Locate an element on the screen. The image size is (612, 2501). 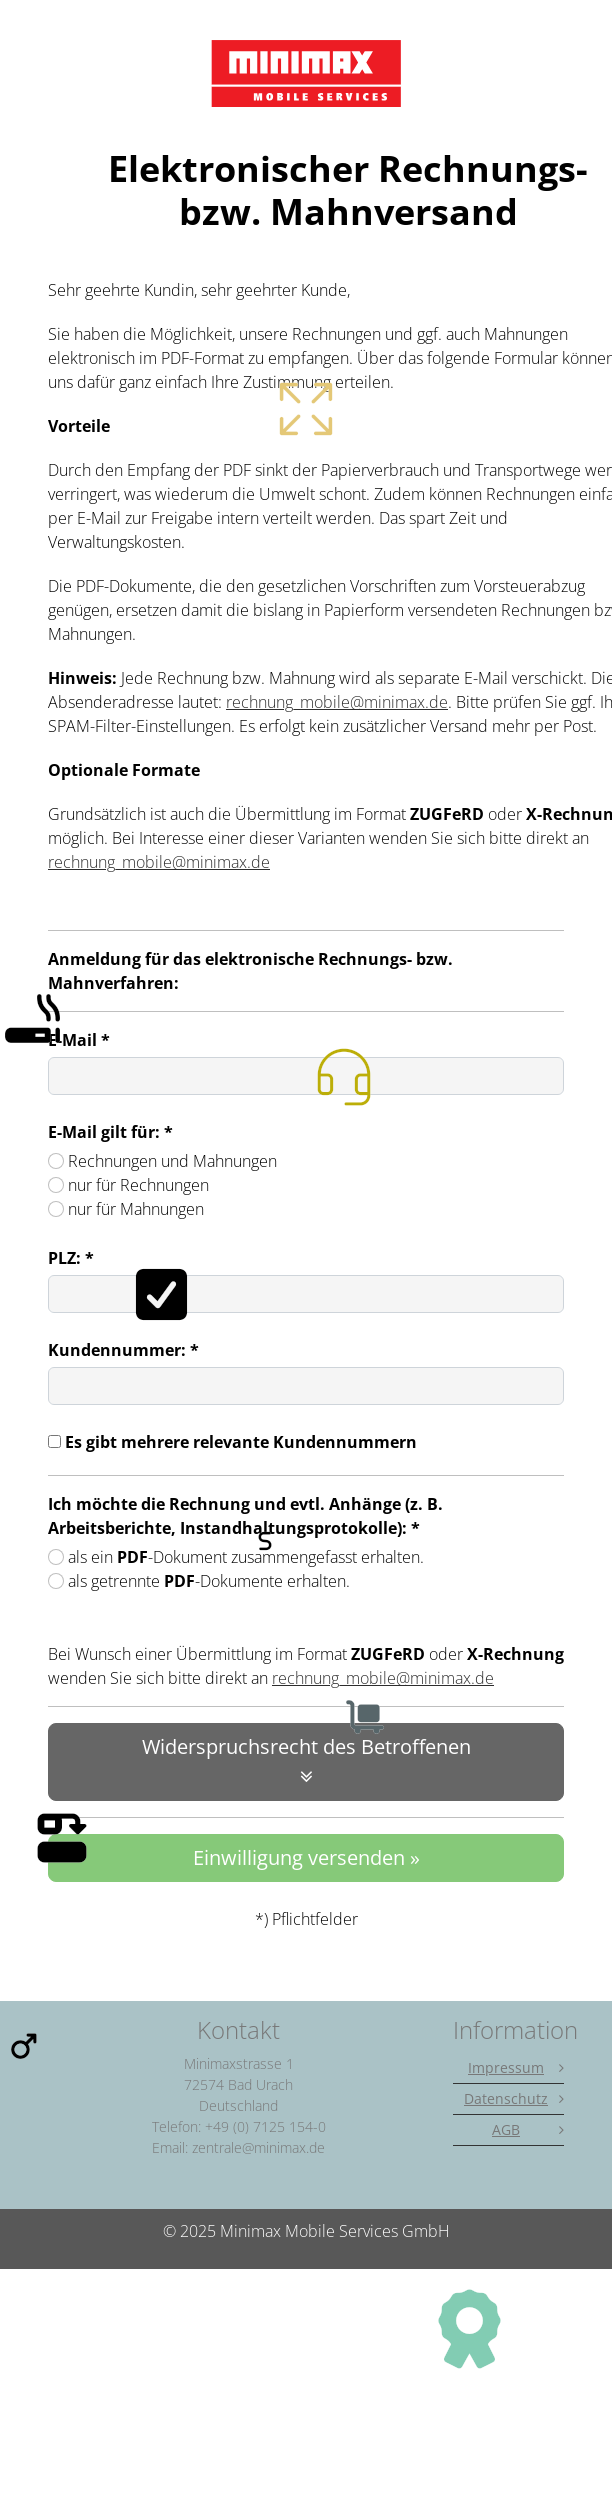
view items ready for shipping is located at coordinates (365, 1717).